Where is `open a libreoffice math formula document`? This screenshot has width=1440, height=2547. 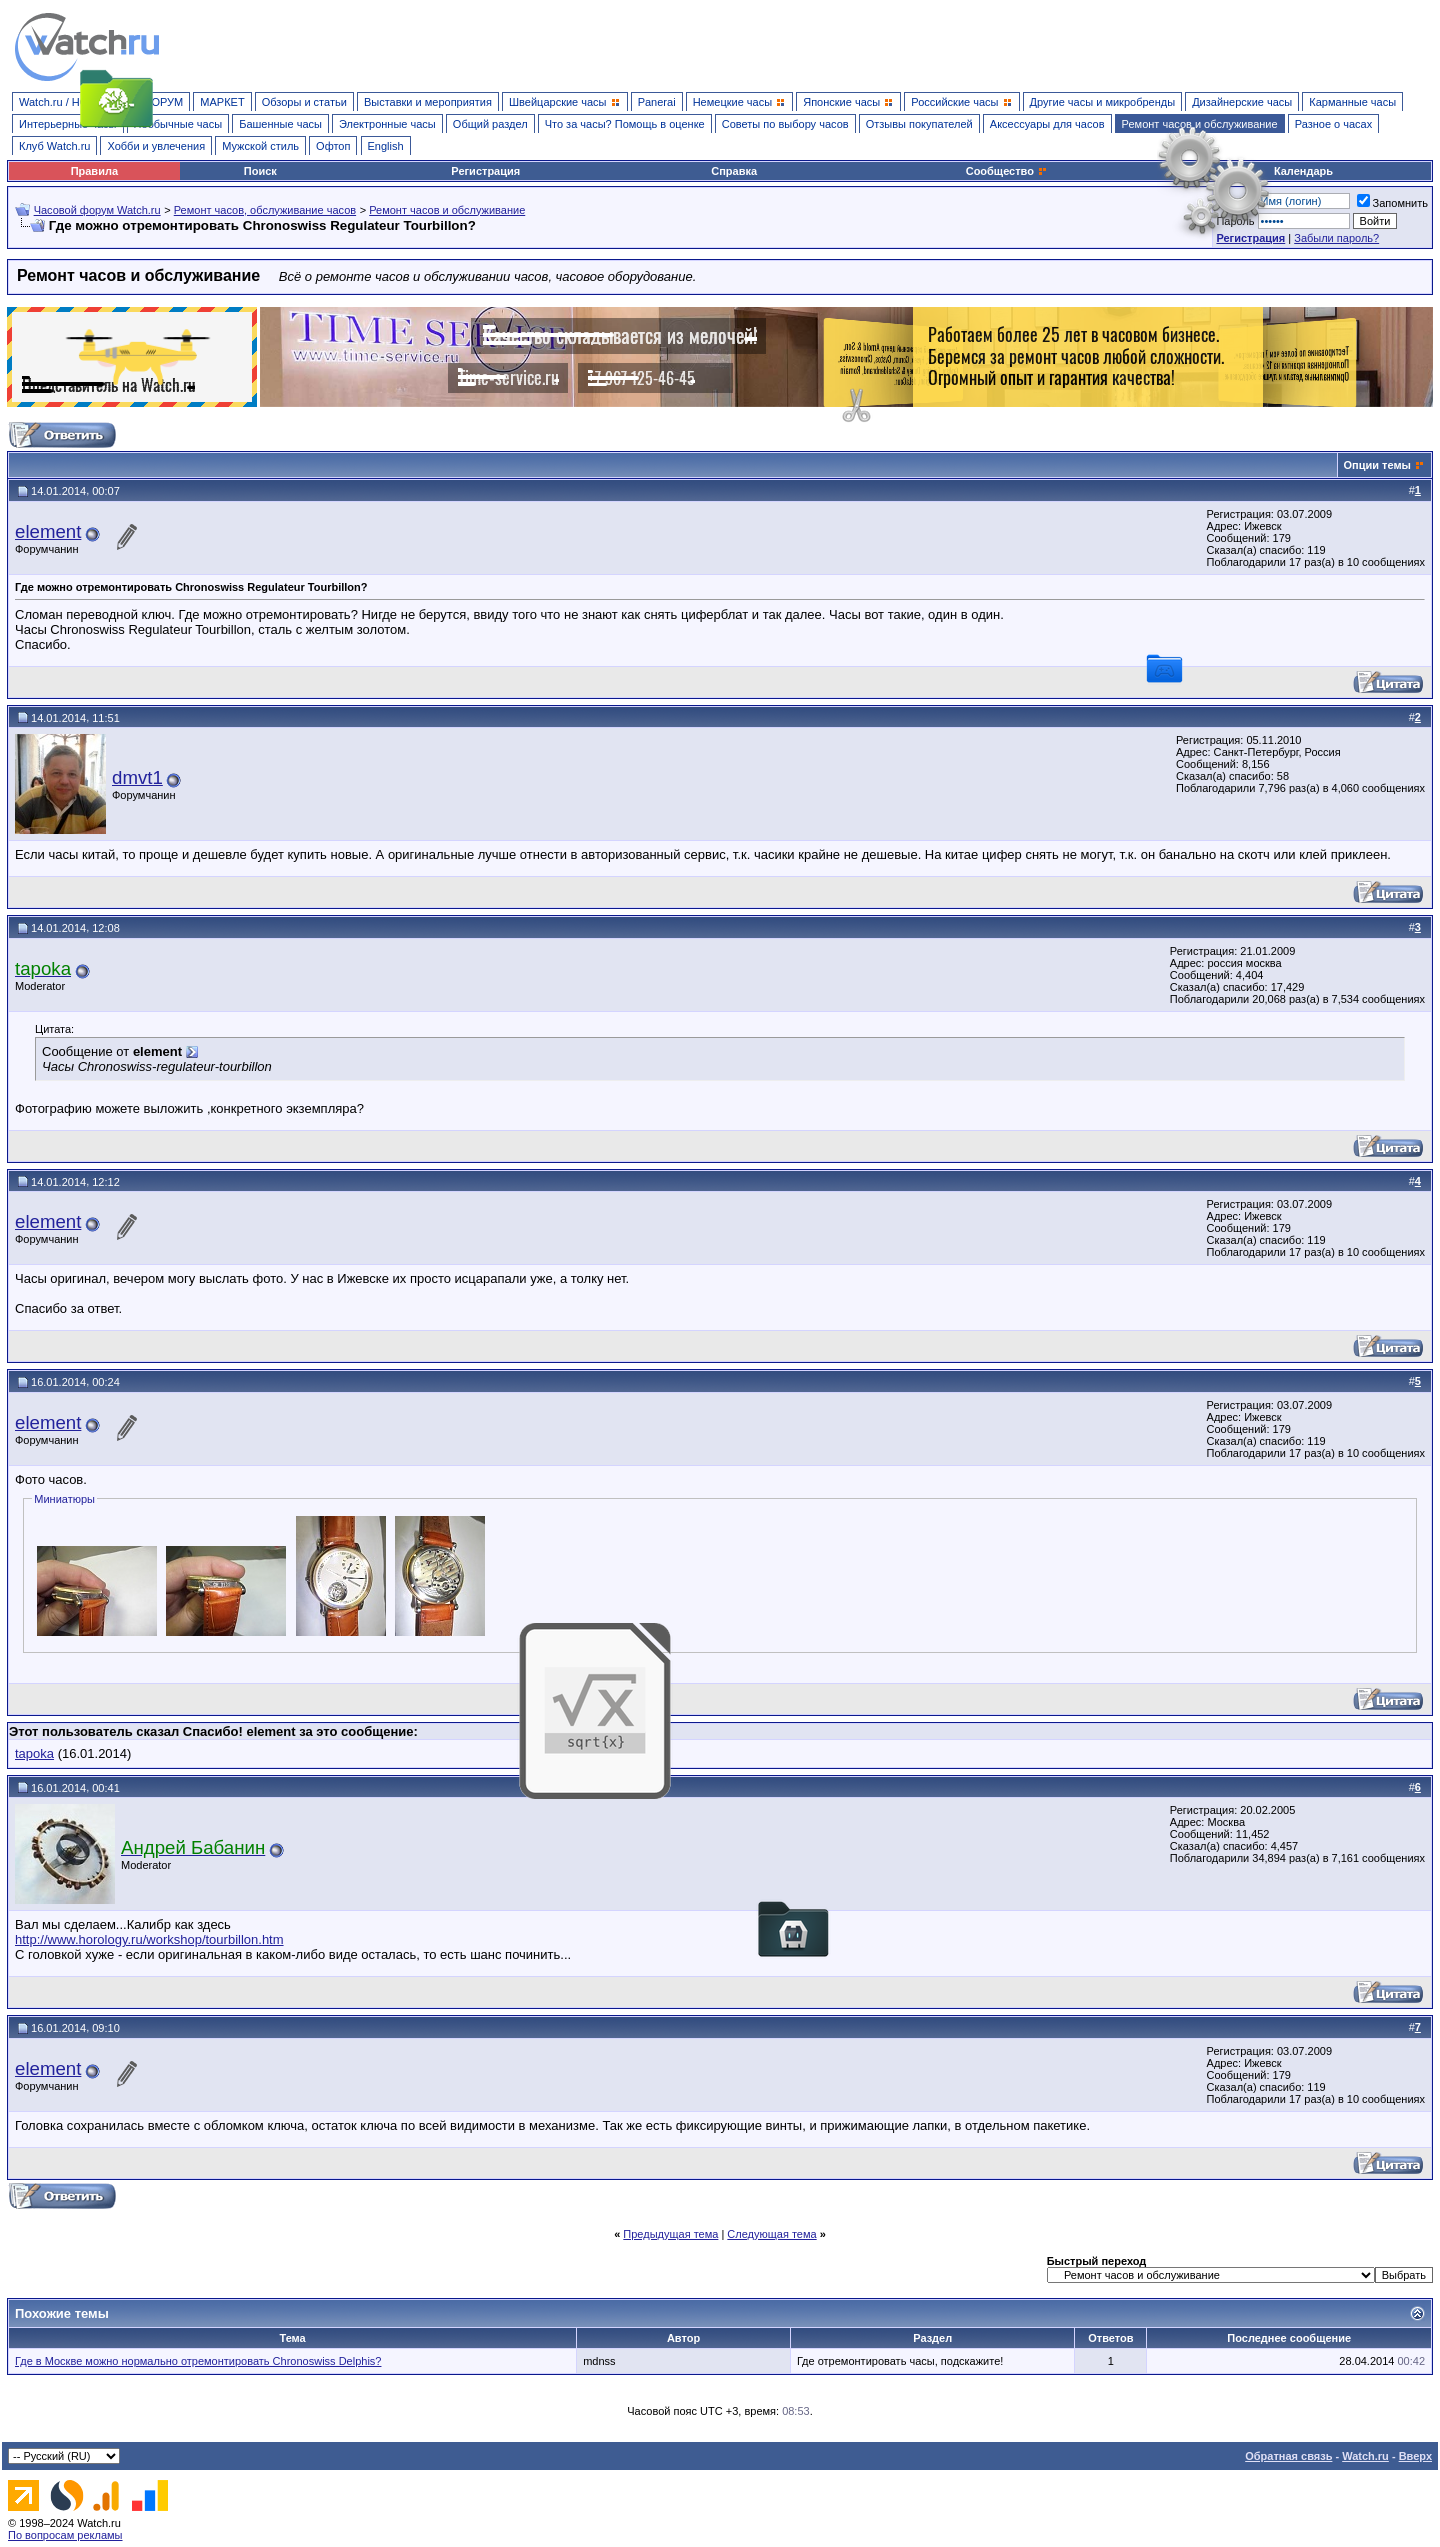
open a libreoffice math formula document is located at coordinates (595, 1711).